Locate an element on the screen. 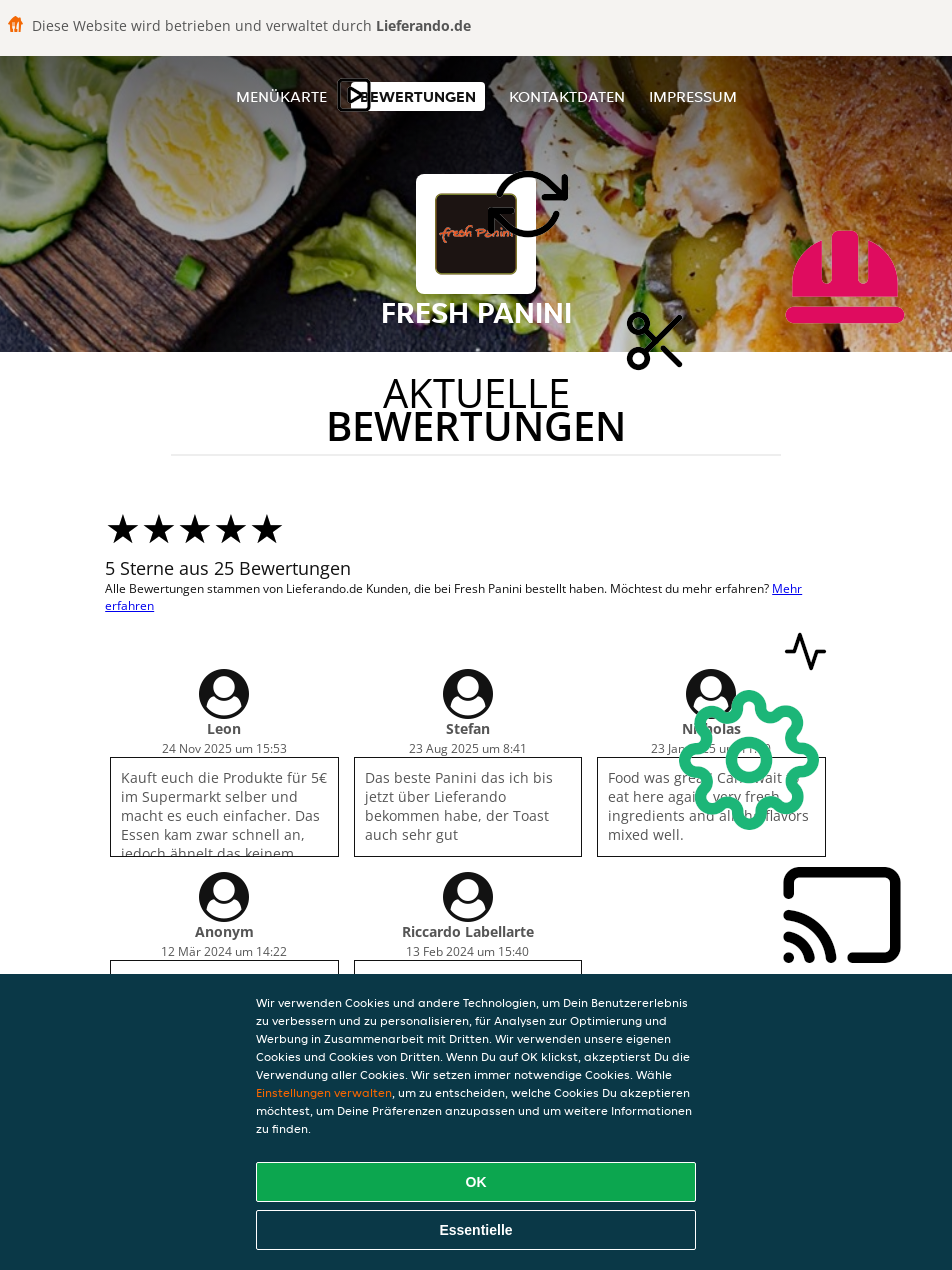 The image size is (952, 1270). play video or media content is located at coordinates (354, 95).